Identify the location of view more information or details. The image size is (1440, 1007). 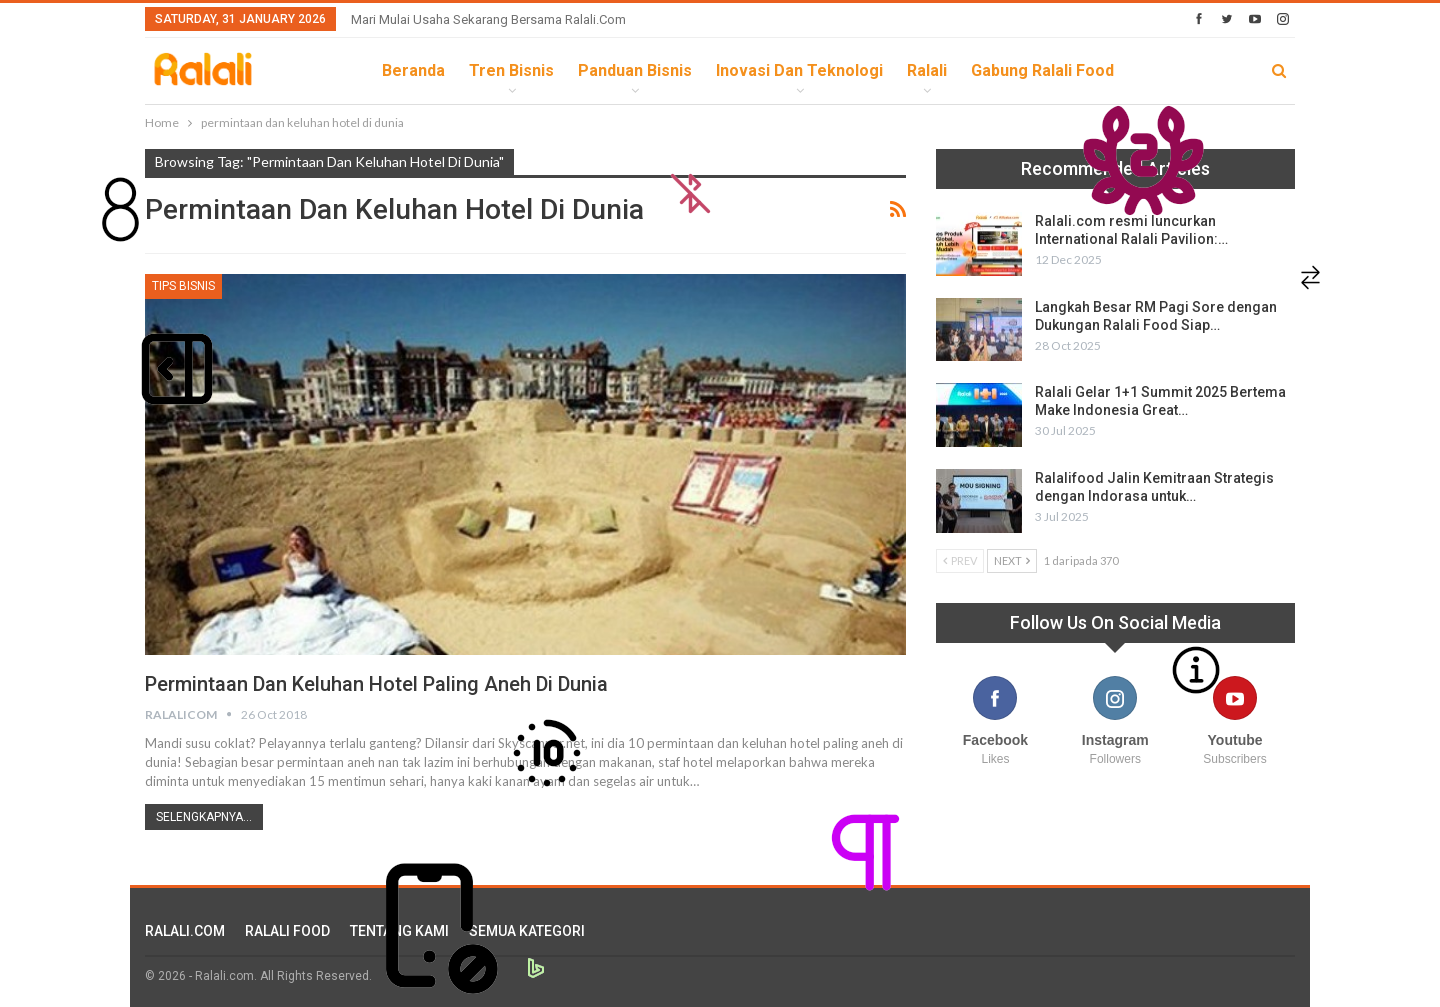
(1197, 671).